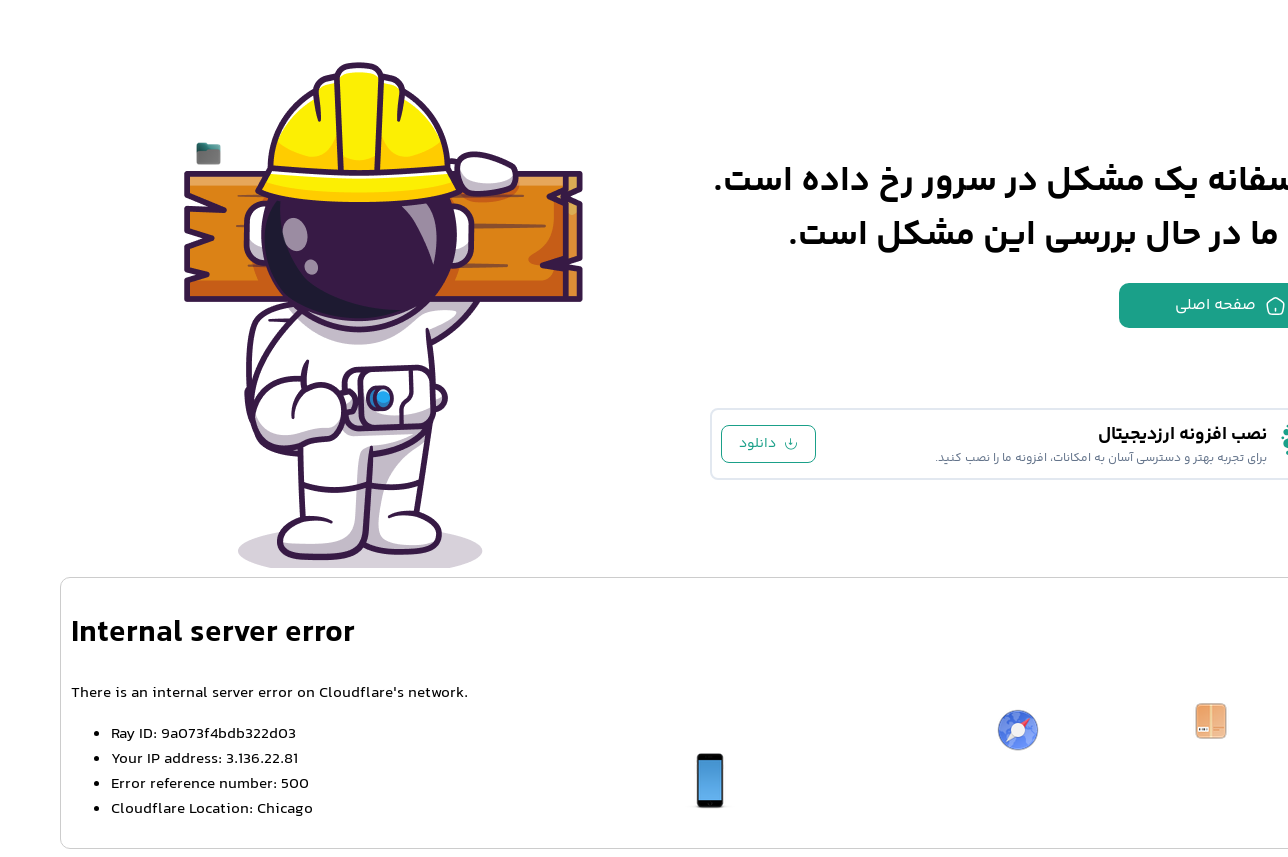 Image resolution: width=1288 pixels, height=857 pixels. What do you see at coordinates (1211, 721) in the screenshot?
I see `a package or archive file type` at bounding box center [1211, 721].